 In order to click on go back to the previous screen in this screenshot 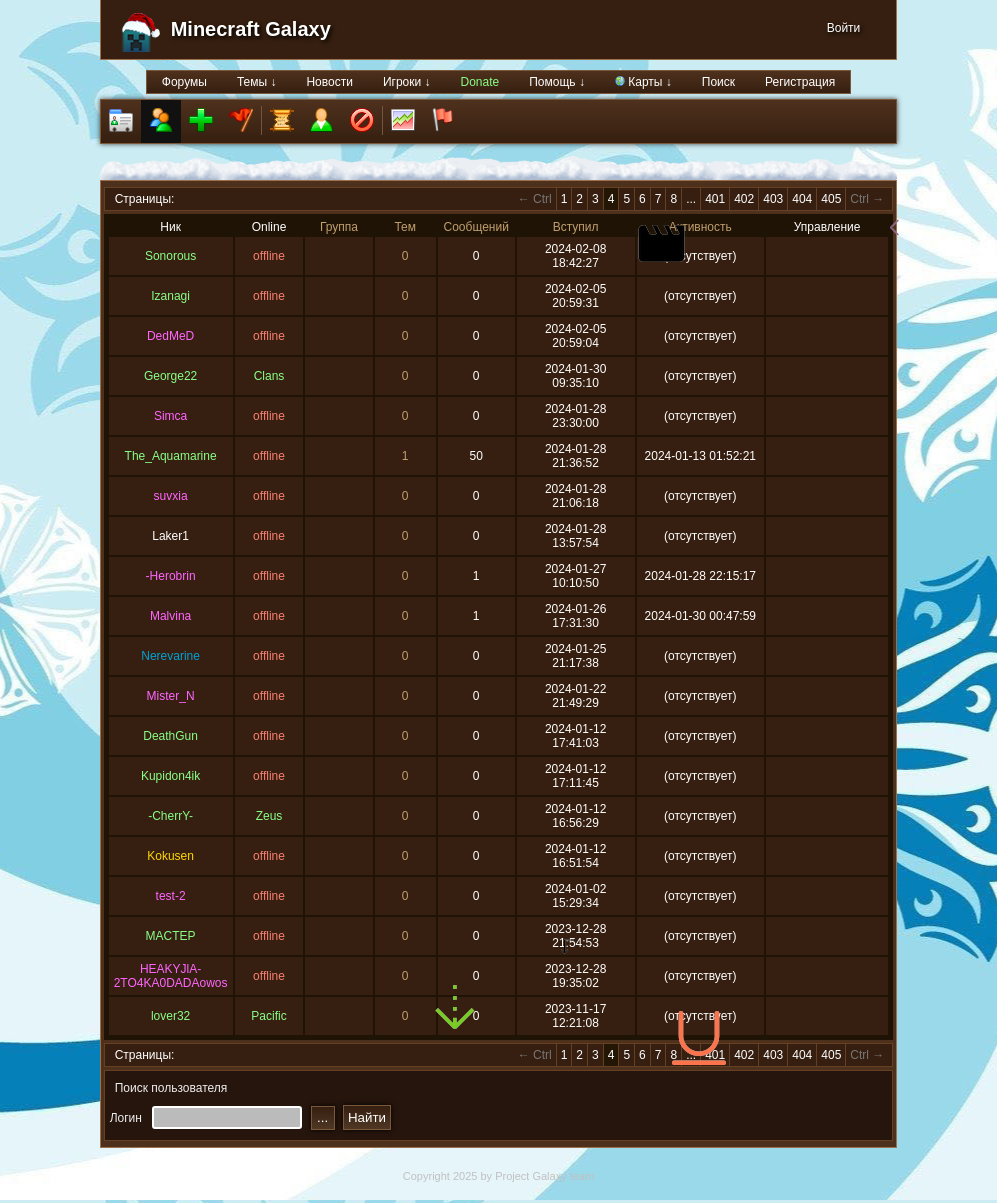, I will do `click(894, 227)`.